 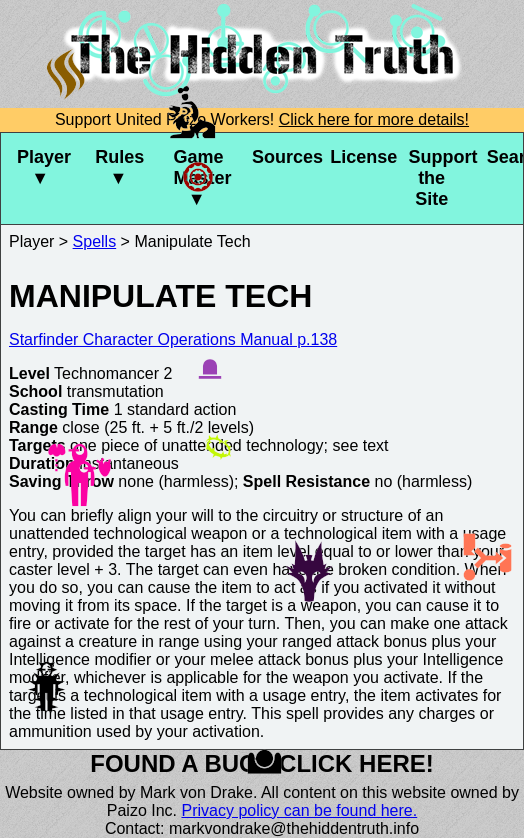 What do you see at coordinates (46, 686) in the screenshot?
I see `equip spiked armor to your character` at bounding box center [46, 686].